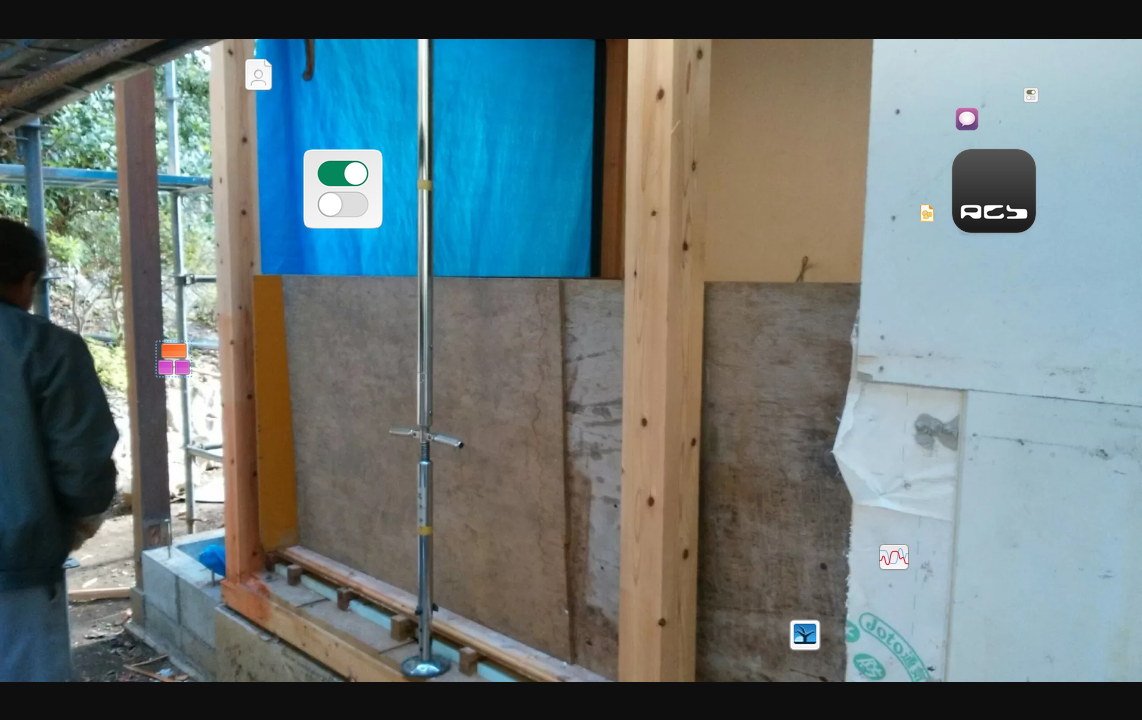 The width and height of the screenshot is (1142, 720). I want to click on open gnome tweaks to customize desktop settings, so click(343, 189).